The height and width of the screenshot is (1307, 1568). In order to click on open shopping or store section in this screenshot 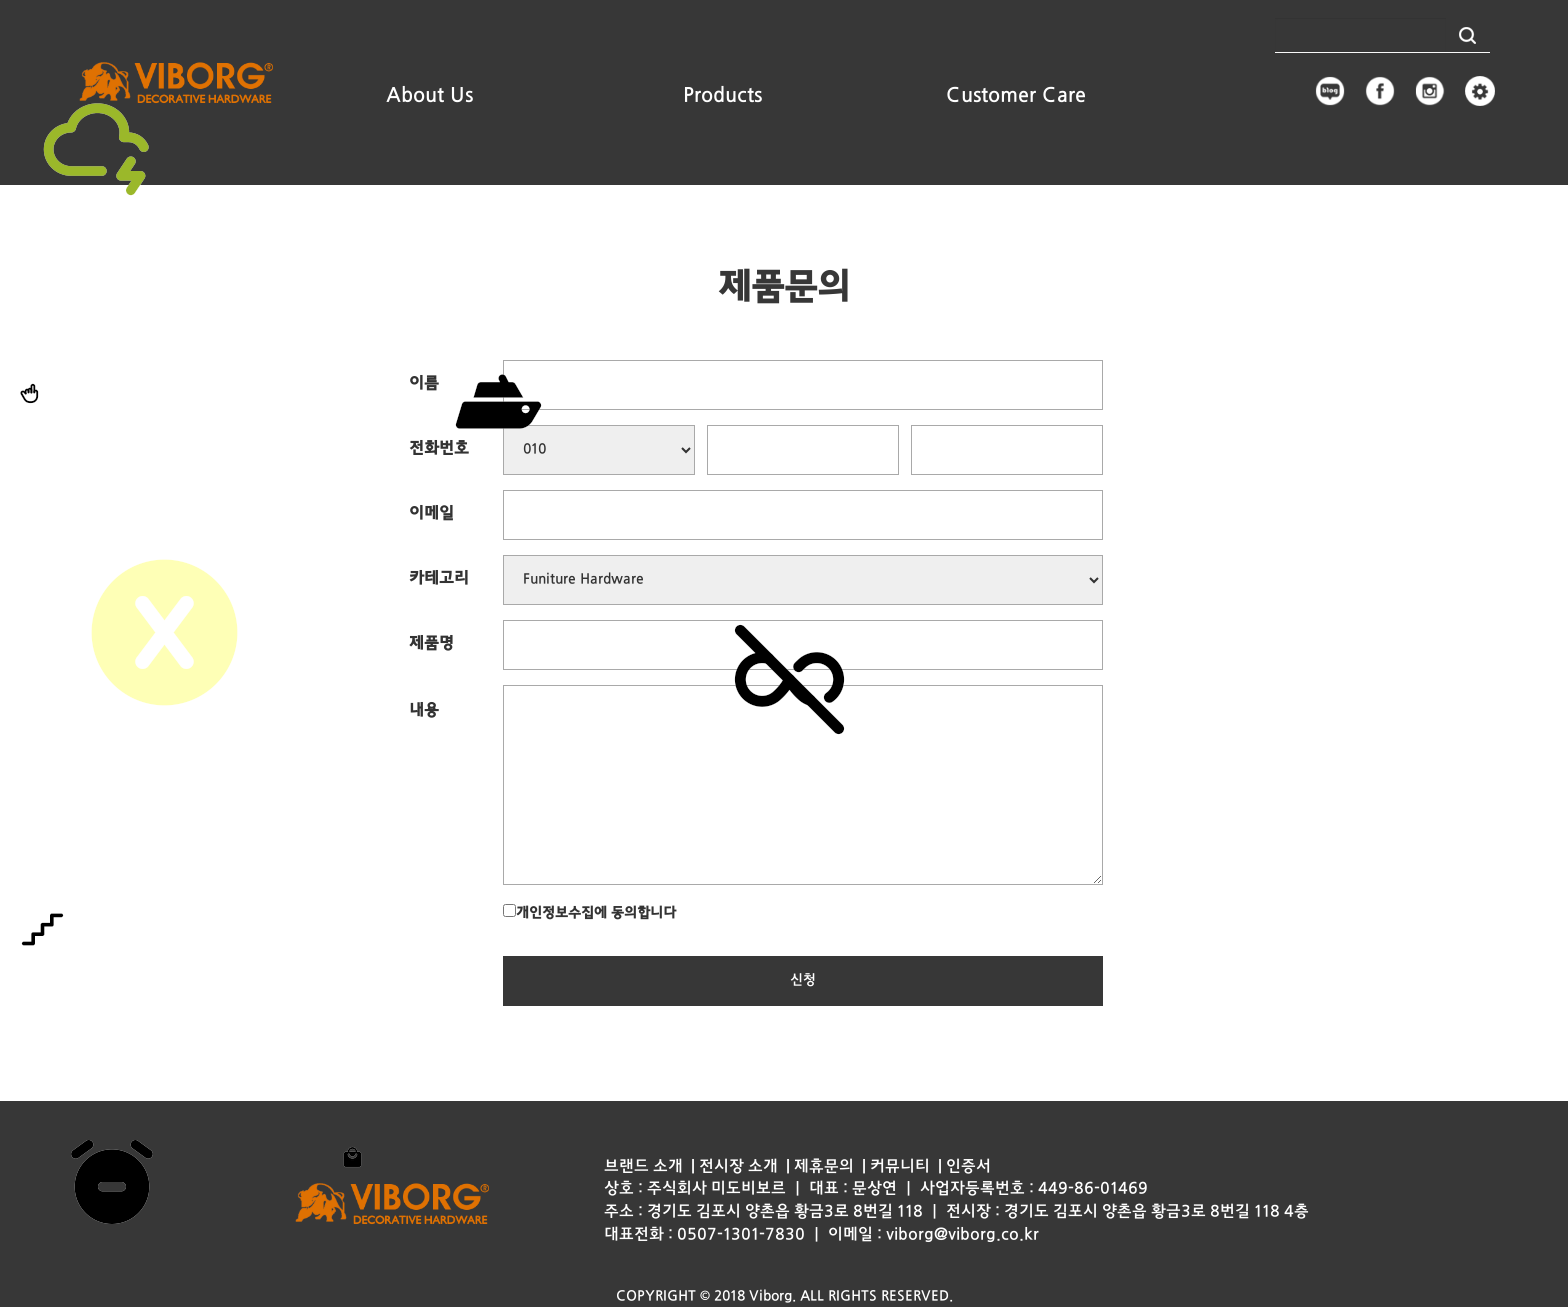, I will do `click(352, 1157)`.